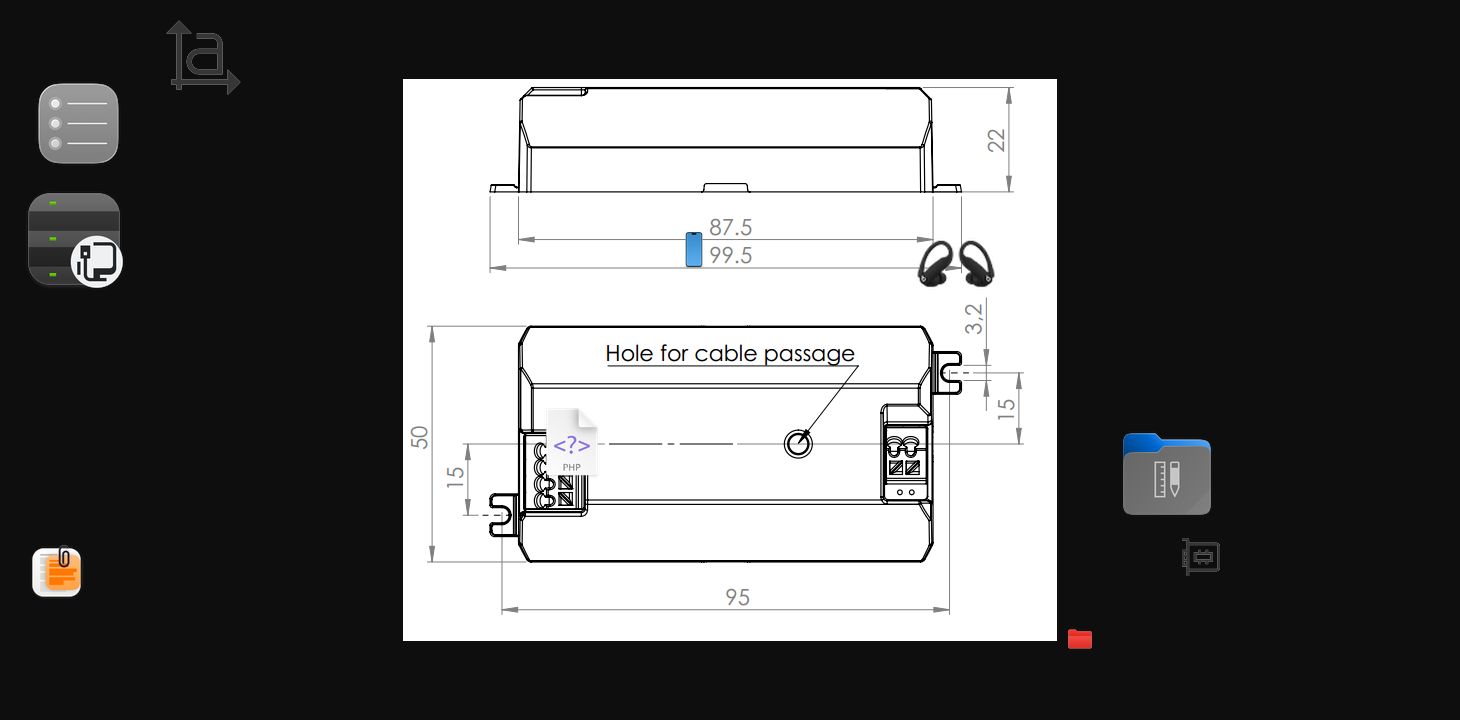 The width and height of the screenshot is (1460, 720). I want to click on open the reminders app, so click(78, 123).